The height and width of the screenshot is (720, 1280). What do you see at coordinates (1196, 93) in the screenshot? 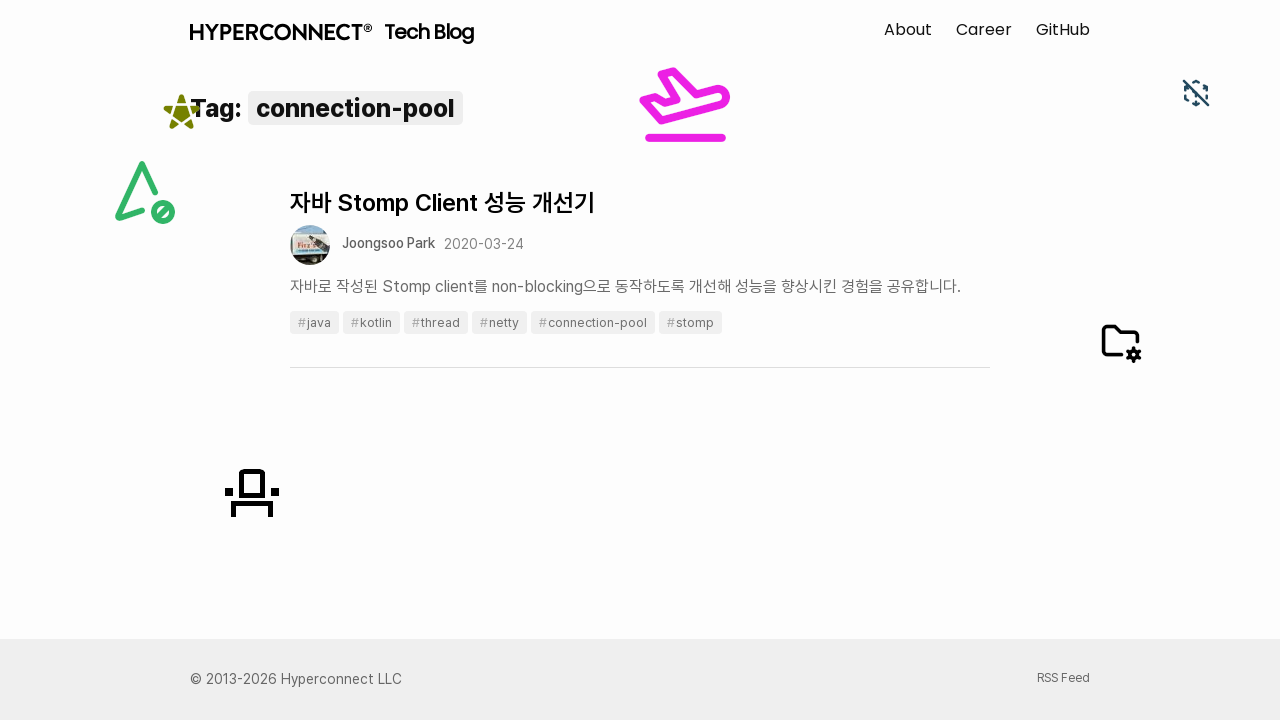
I see `3D object view is disabled` at bounding box center [1196, 93].